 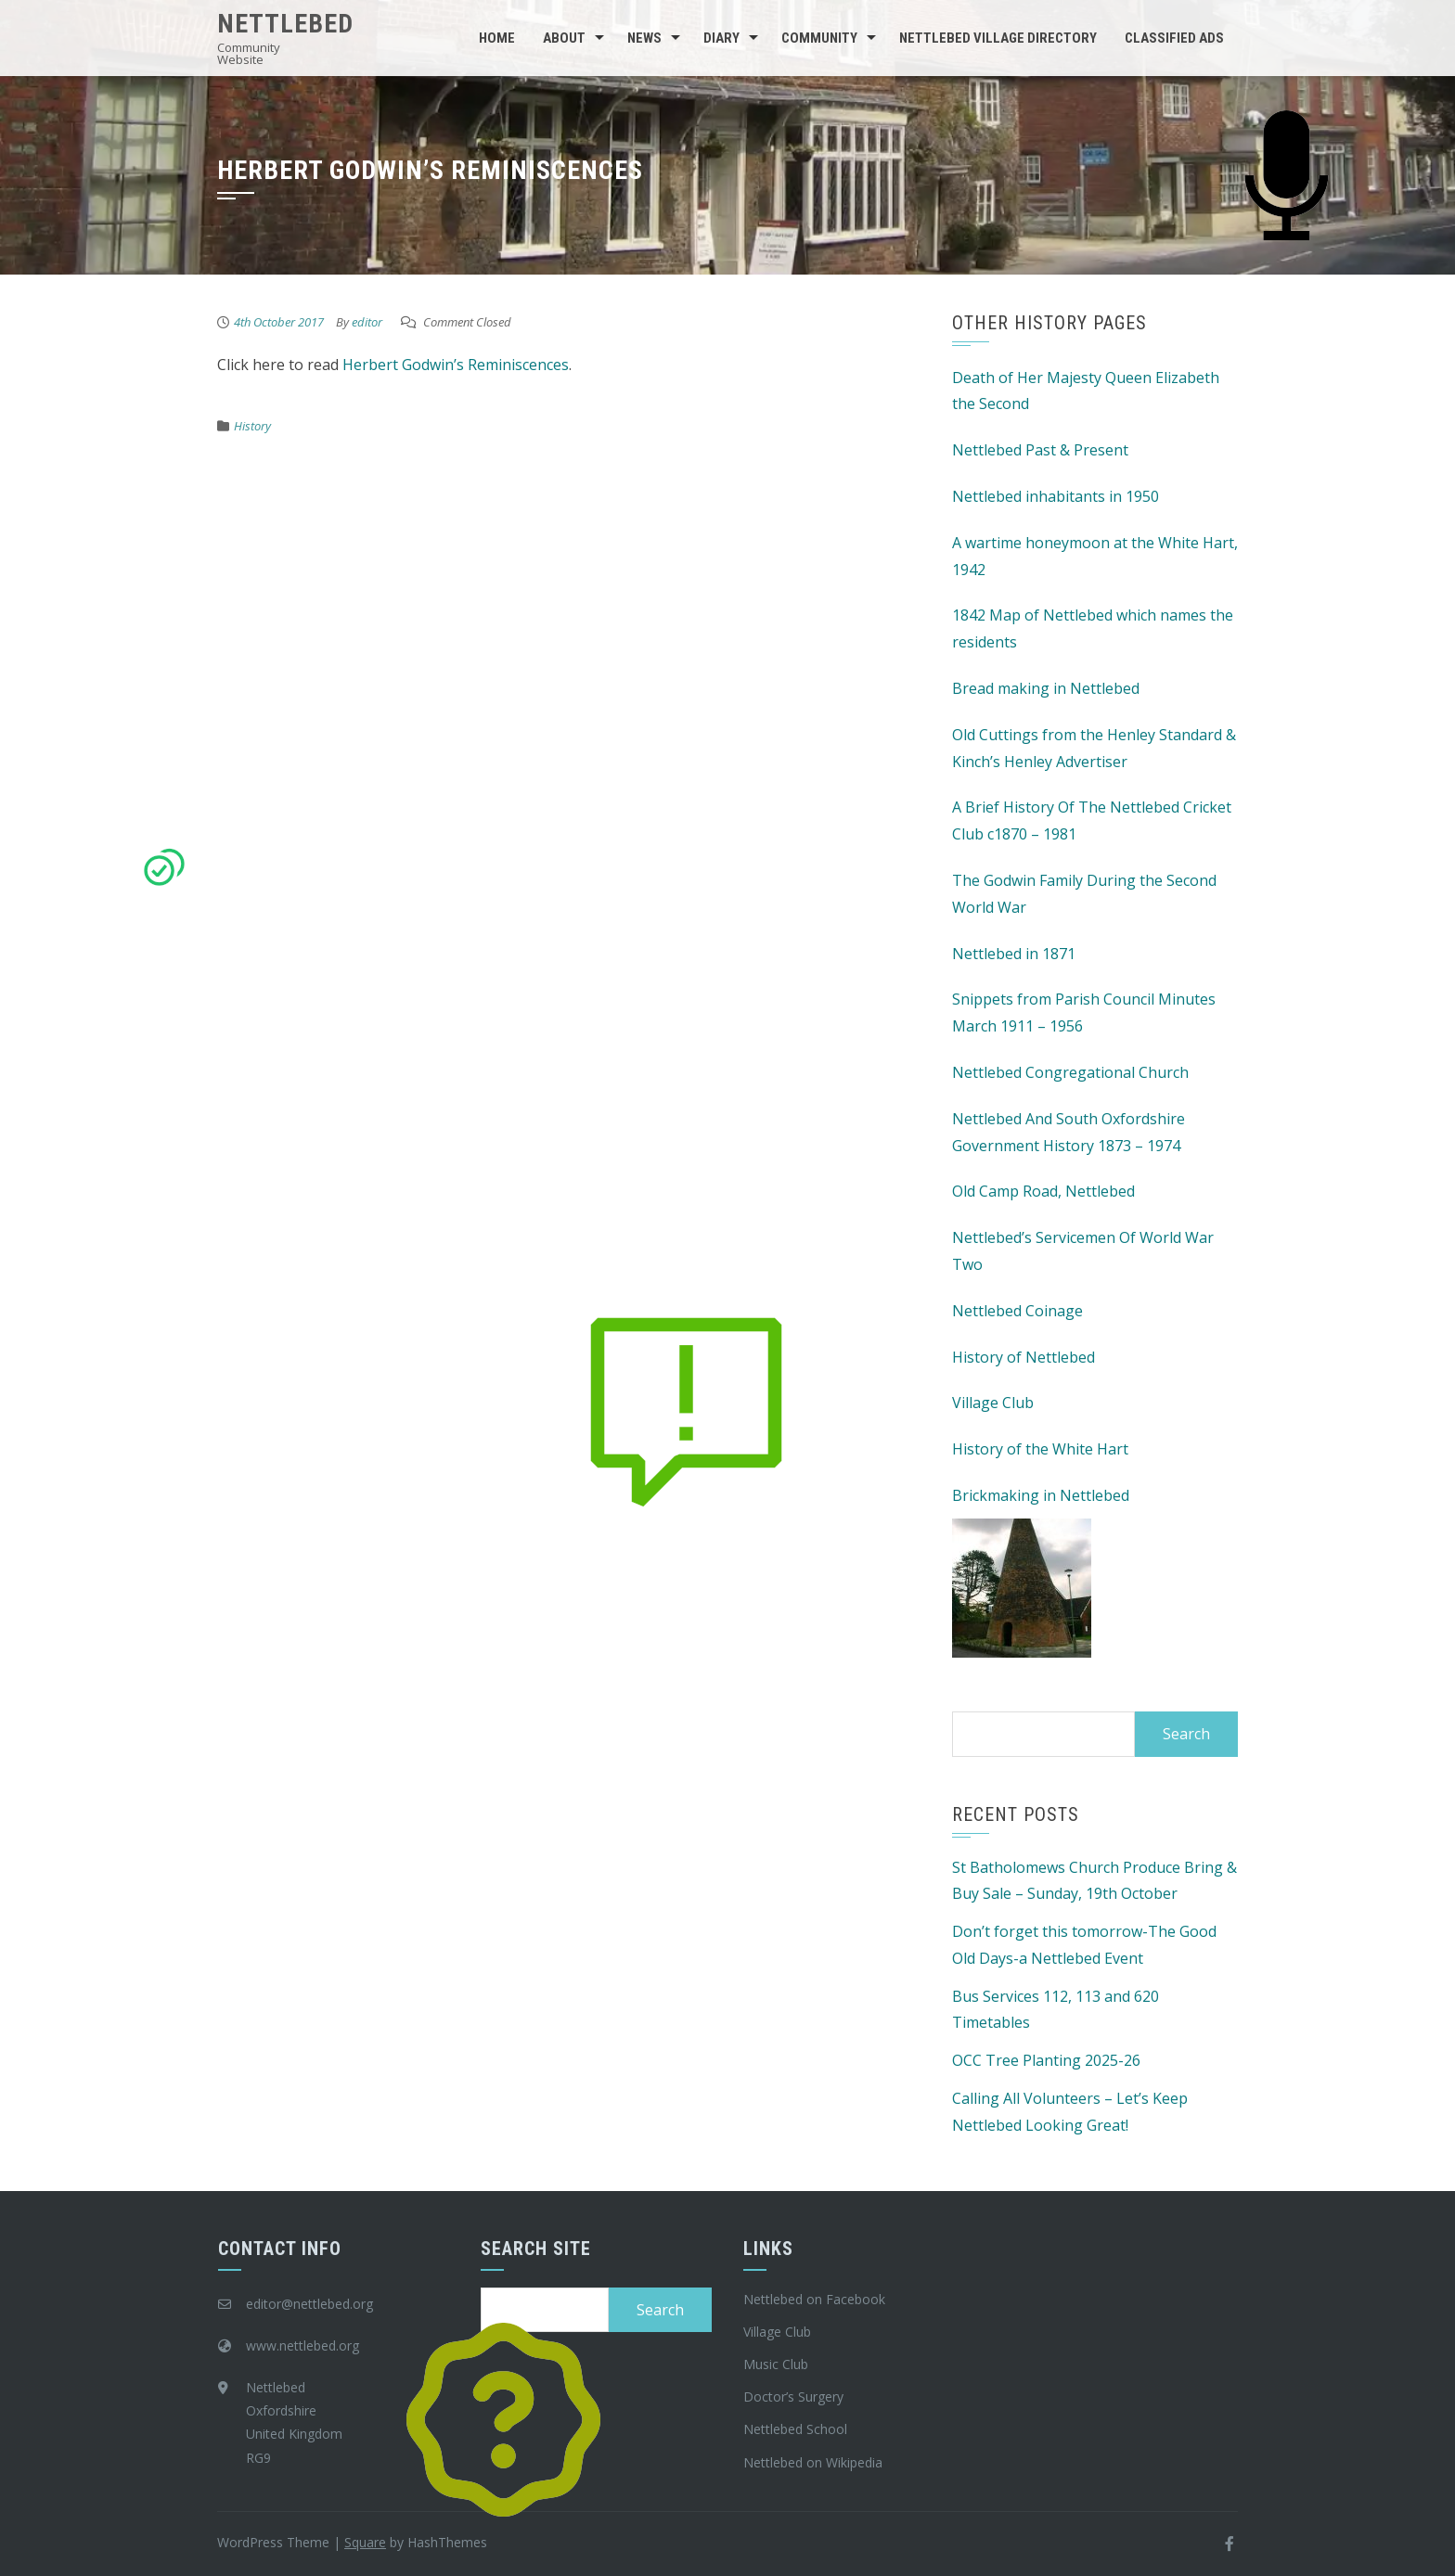 What do you see at coordinates (503, 2419) in the screenshot?
I see `indicates unverified status or identity` at bounding box center [503, 2419].